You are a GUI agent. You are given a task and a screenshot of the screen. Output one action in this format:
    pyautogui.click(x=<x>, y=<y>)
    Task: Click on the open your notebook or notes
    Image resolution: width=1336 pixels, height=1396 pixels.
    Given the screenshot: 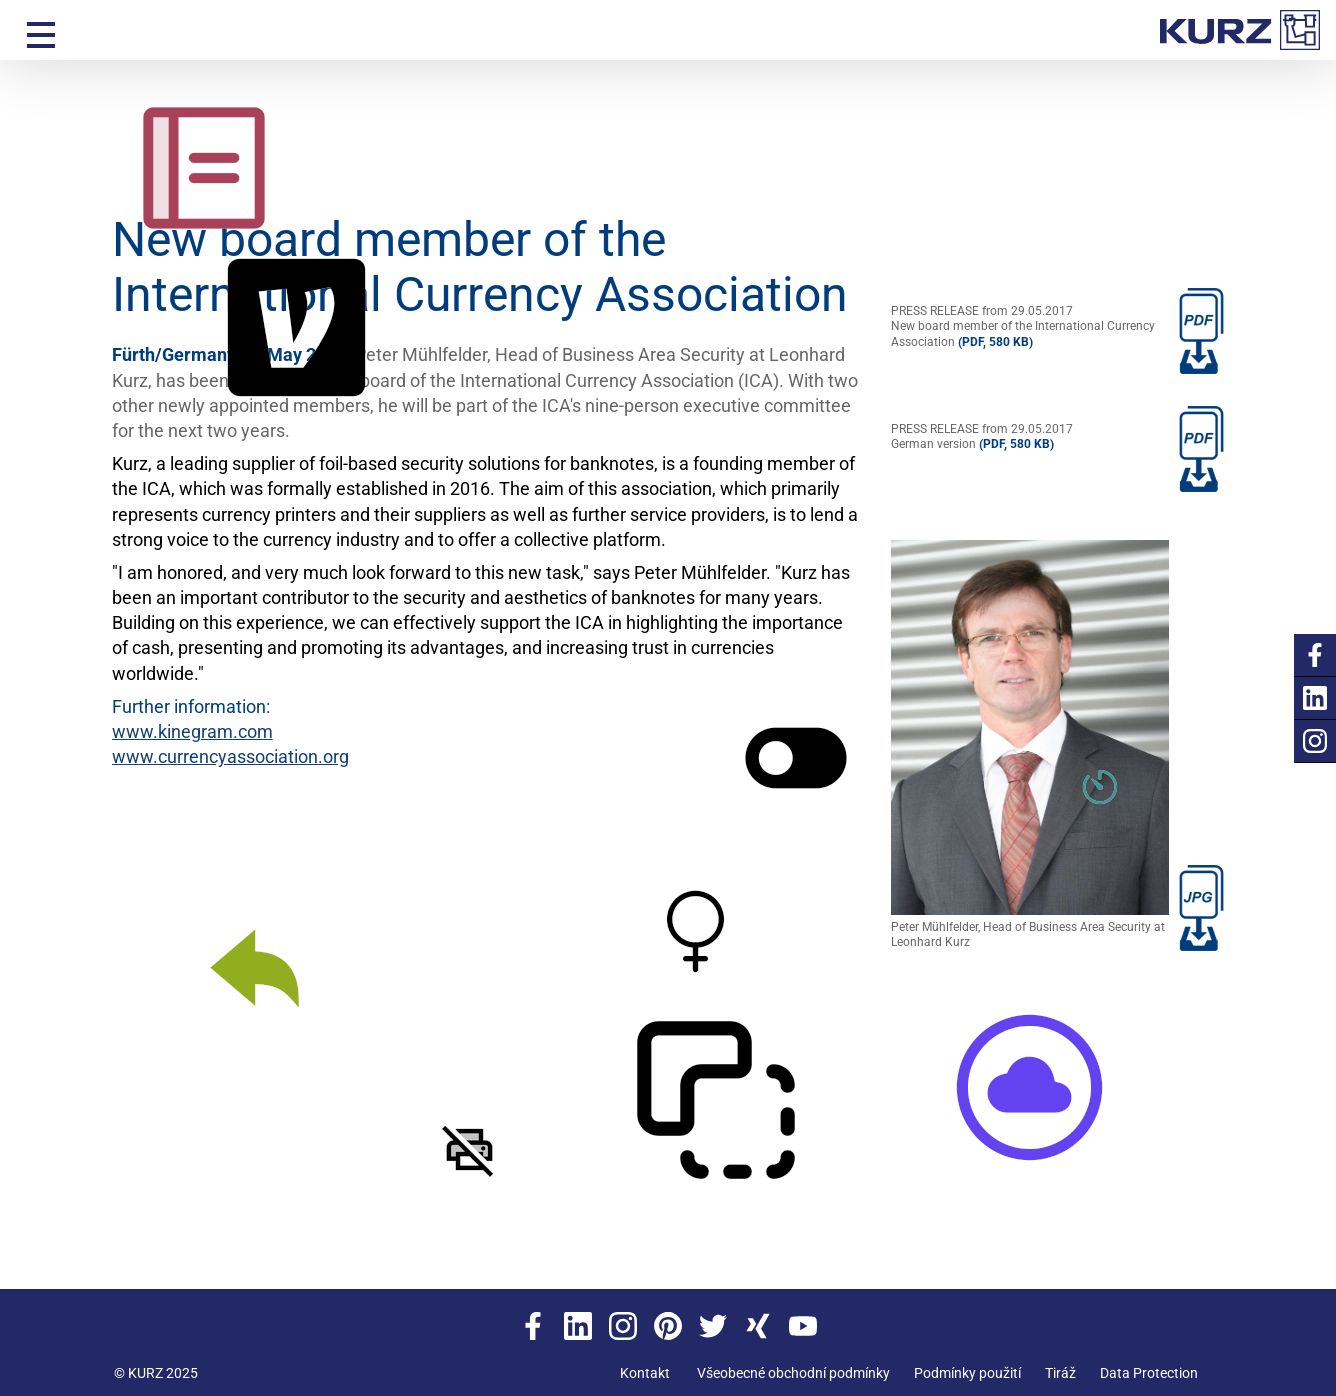 What is the action you would take?
    pyautogui.click(x=204, y=168)
    